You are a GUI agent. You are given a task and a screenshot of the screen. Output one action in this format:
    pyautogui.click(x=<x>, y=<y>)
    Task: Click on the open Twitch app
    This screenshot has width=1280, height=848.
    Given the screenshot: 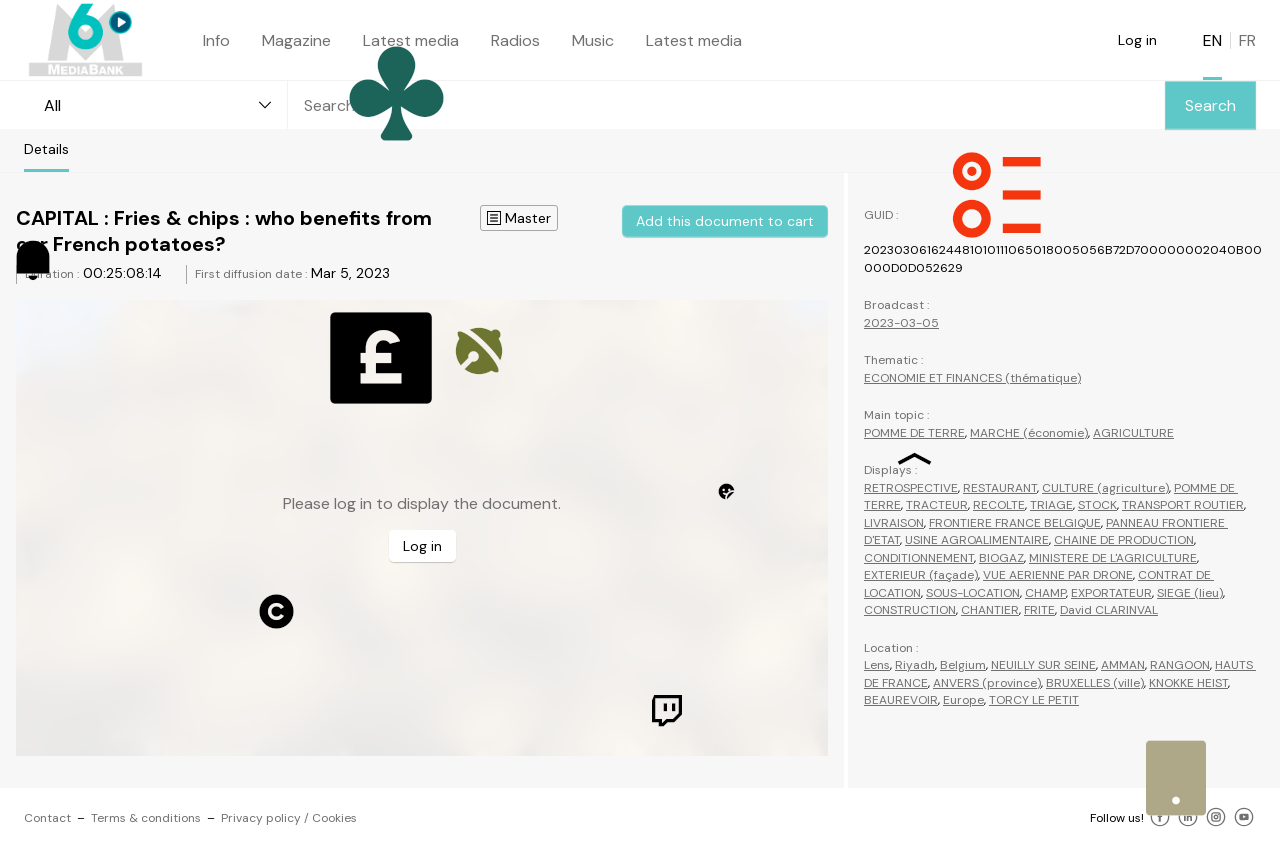 What is the action you would take?
    pyautogui.click(x=667, y=710)
    